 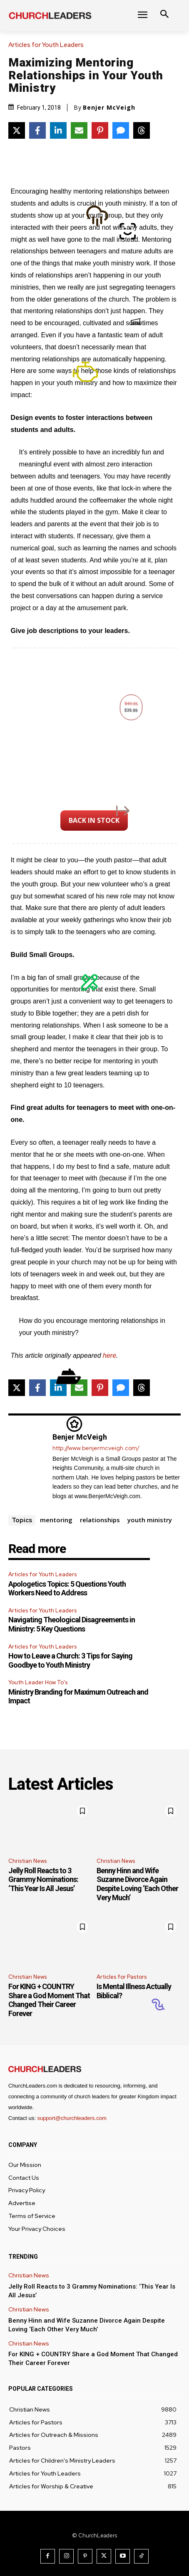 What do you see at coordinates (68, 1376) in the screenshot?
I see `select ferry as transportation mode` at bounding box center [68, 1376].